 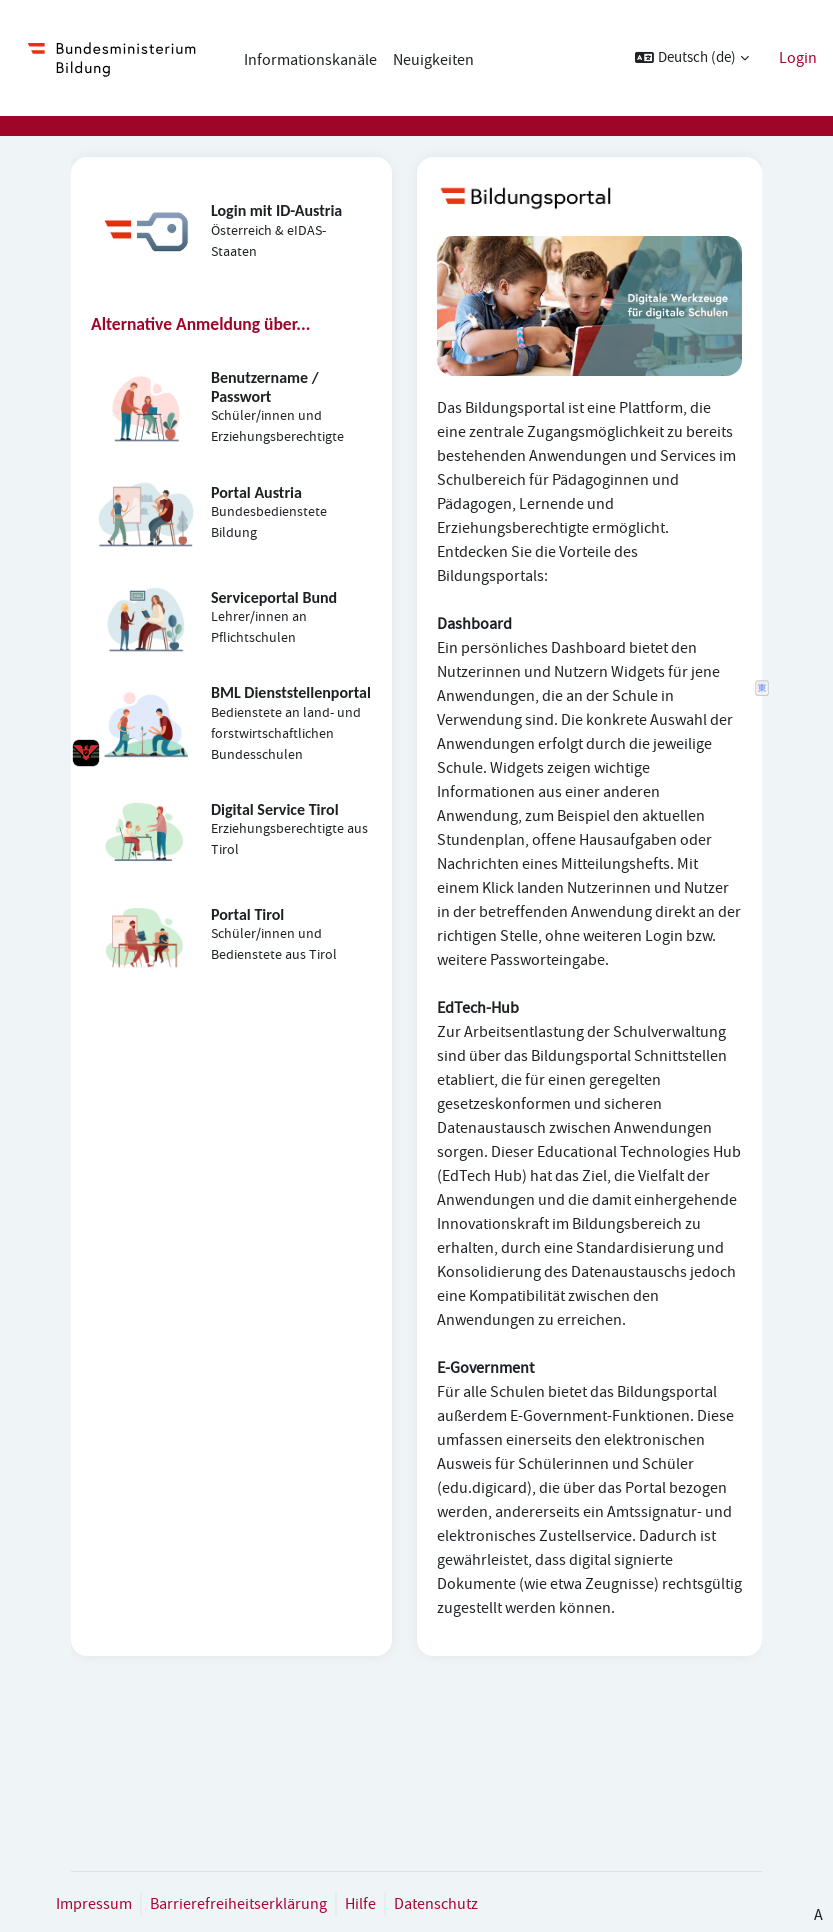 What do you see at coordinates (762, 688) in the screenshot?
I see `launch the mahjongg tile matching game` at bounding box center [762, 688].